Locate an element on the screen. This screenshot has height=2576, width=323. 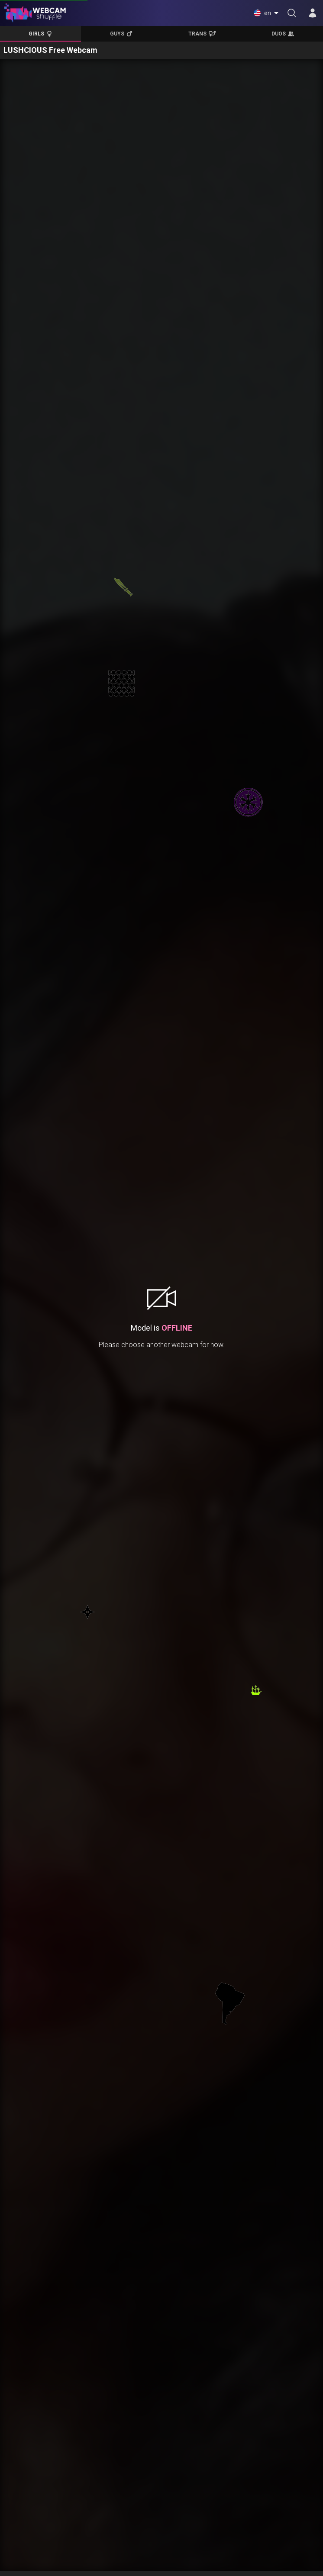
view South America region is located at coordinates (230, 2003).